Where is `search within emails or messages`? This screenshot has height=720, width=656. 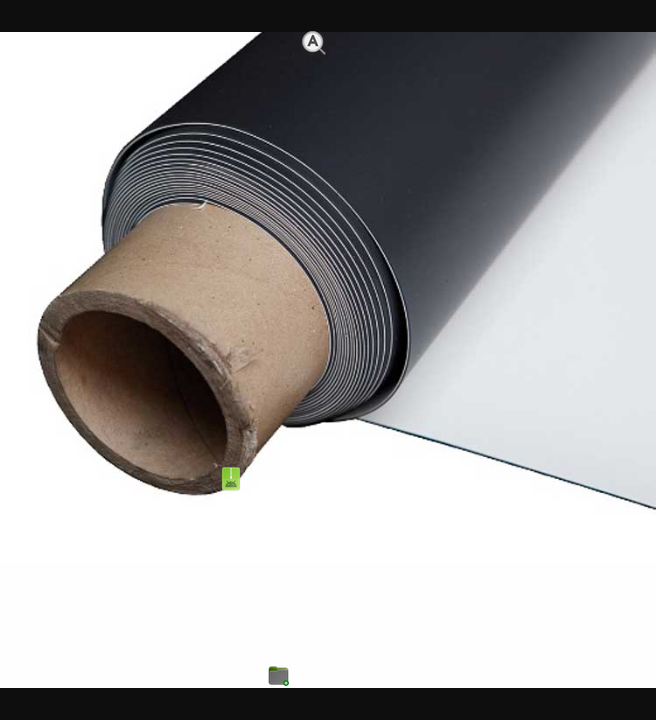
search within emails or messages is located at coordinates (314, 43).